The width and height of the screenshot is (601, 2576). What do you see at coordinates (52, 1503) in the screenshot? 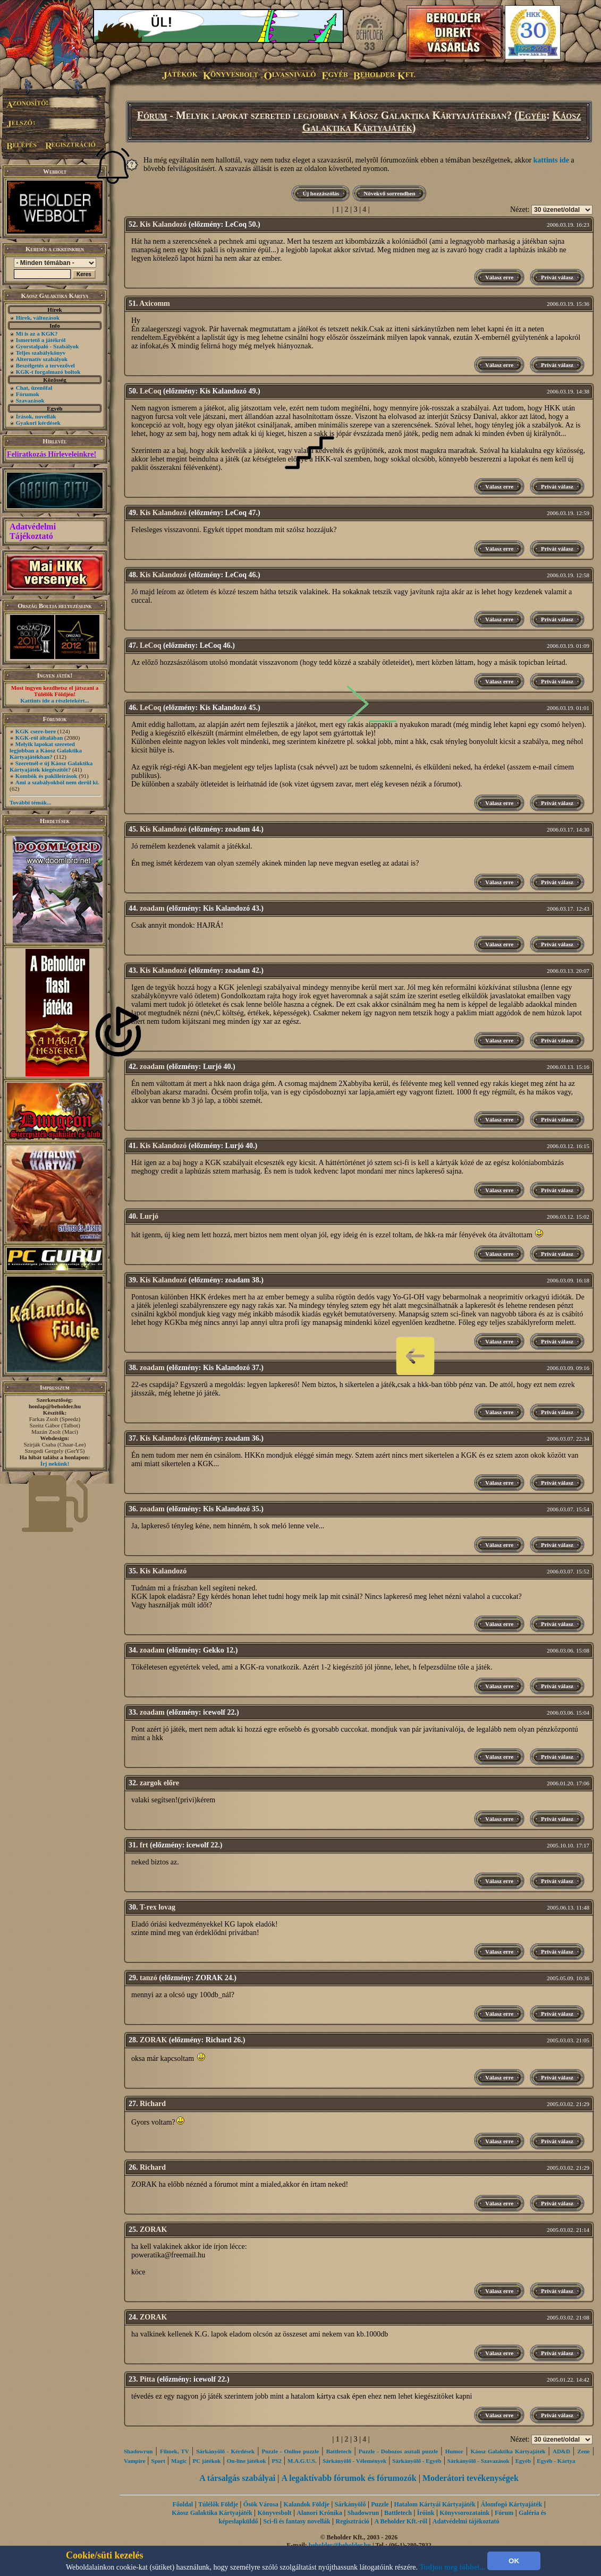
I see `find nearby gas stations` at bounding box center [52, 1503].